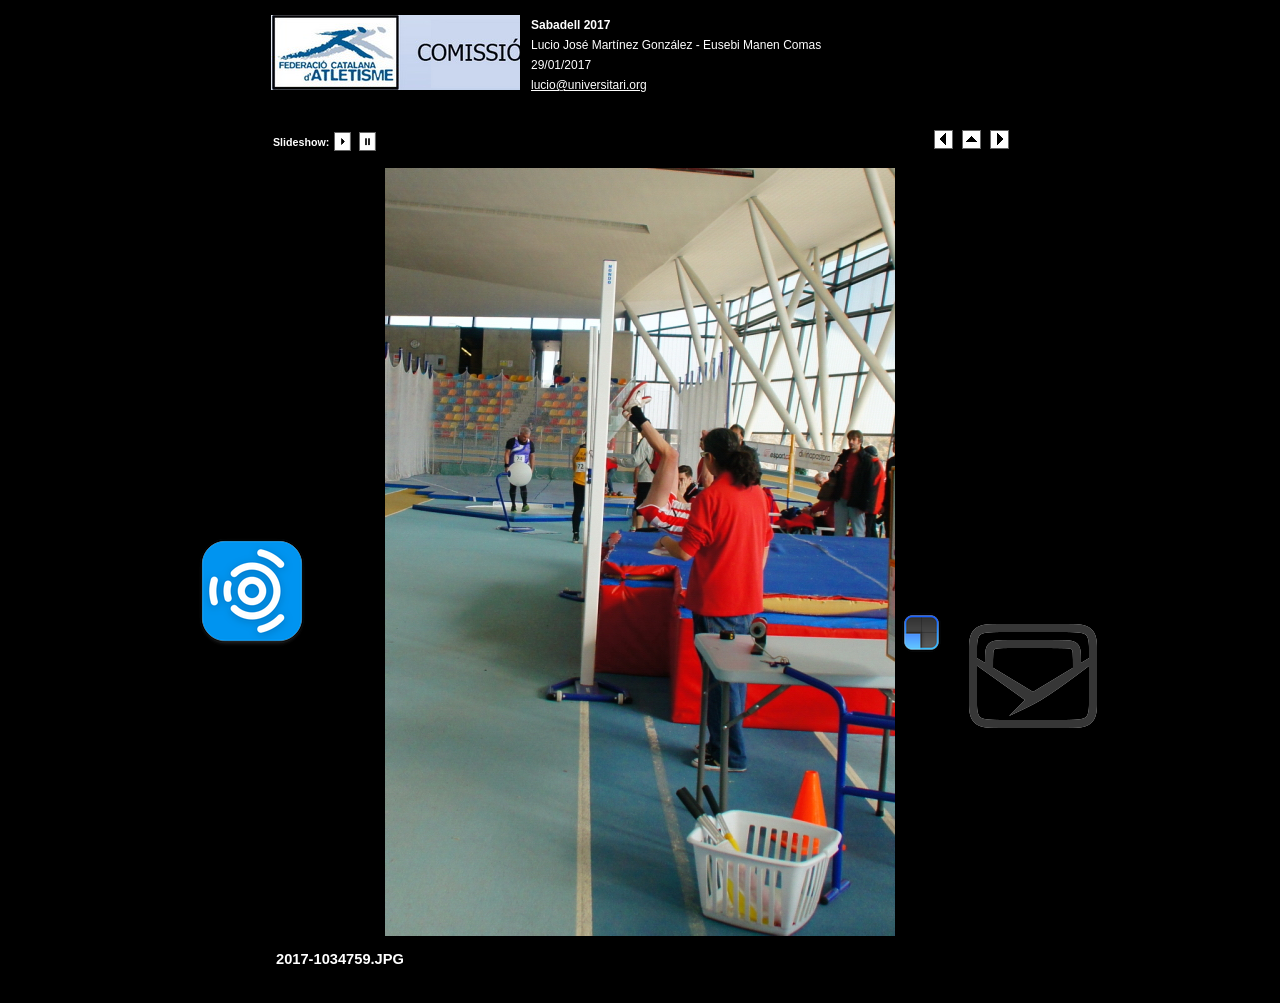 The image size is (1280, 1003). I want to click on open the mail app, so click(1033, 672).